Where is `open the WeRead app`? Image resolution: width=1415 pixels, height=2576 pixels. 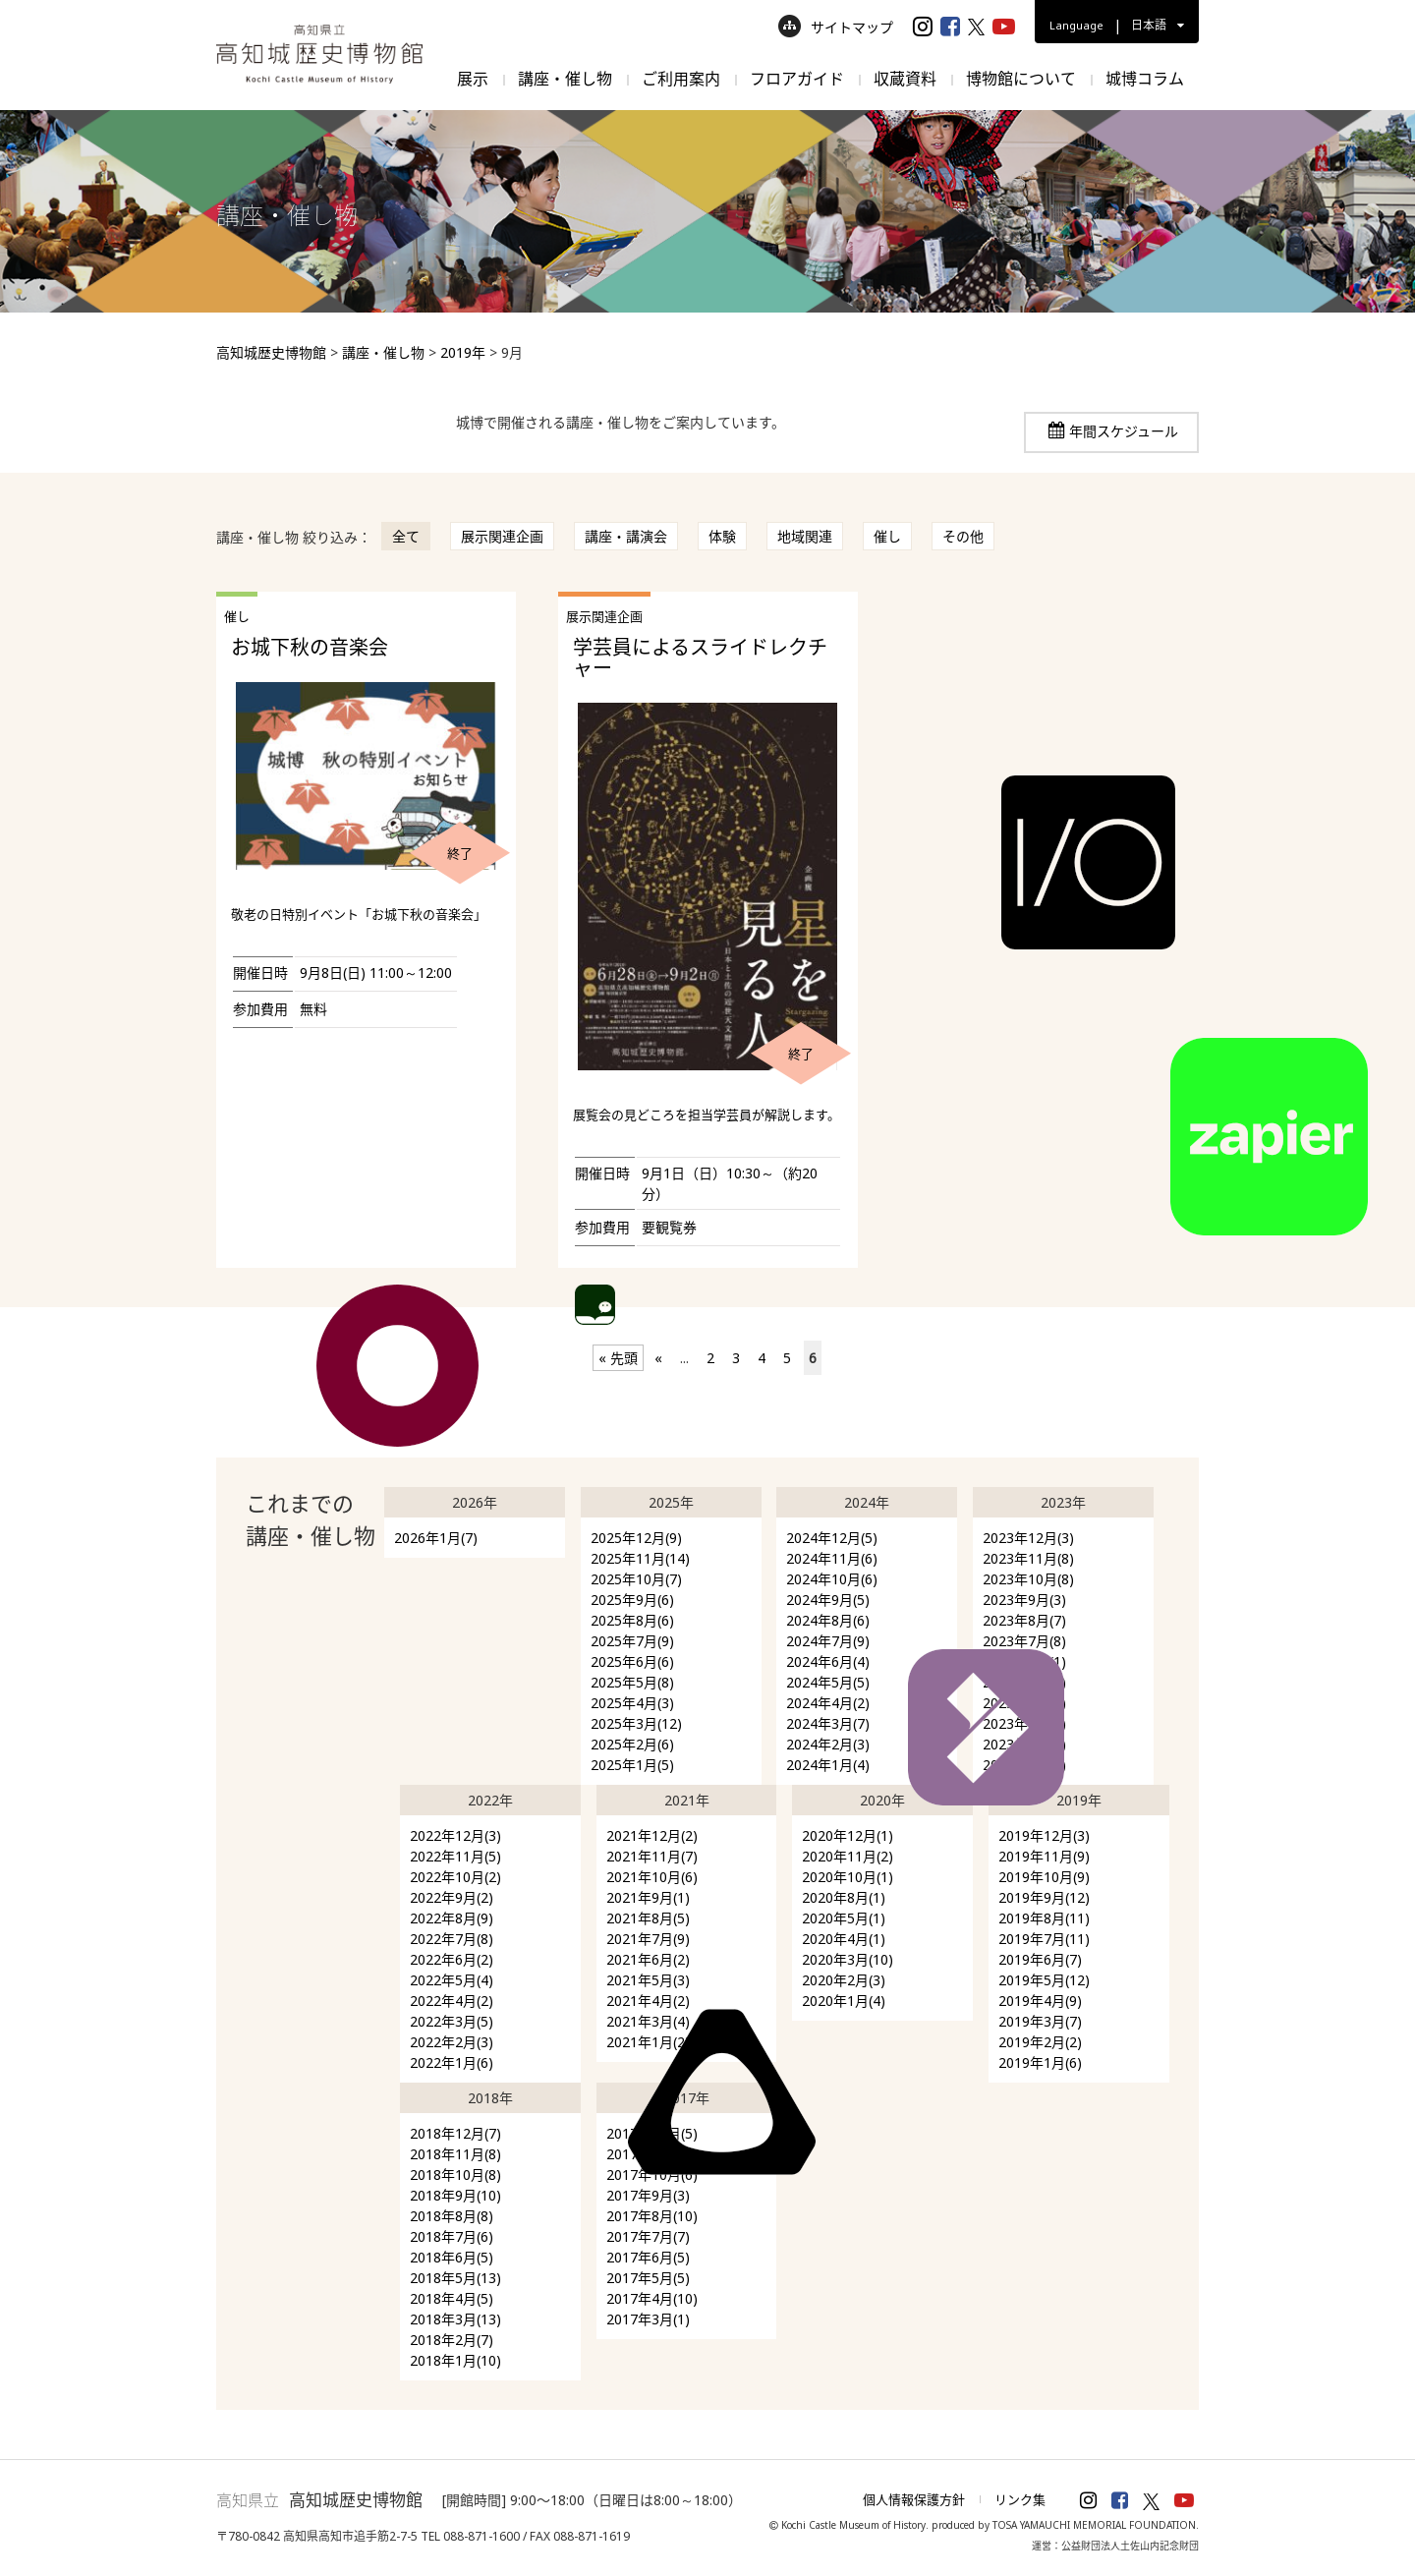 open the WeRead app is located at coordinates (594, 1304).